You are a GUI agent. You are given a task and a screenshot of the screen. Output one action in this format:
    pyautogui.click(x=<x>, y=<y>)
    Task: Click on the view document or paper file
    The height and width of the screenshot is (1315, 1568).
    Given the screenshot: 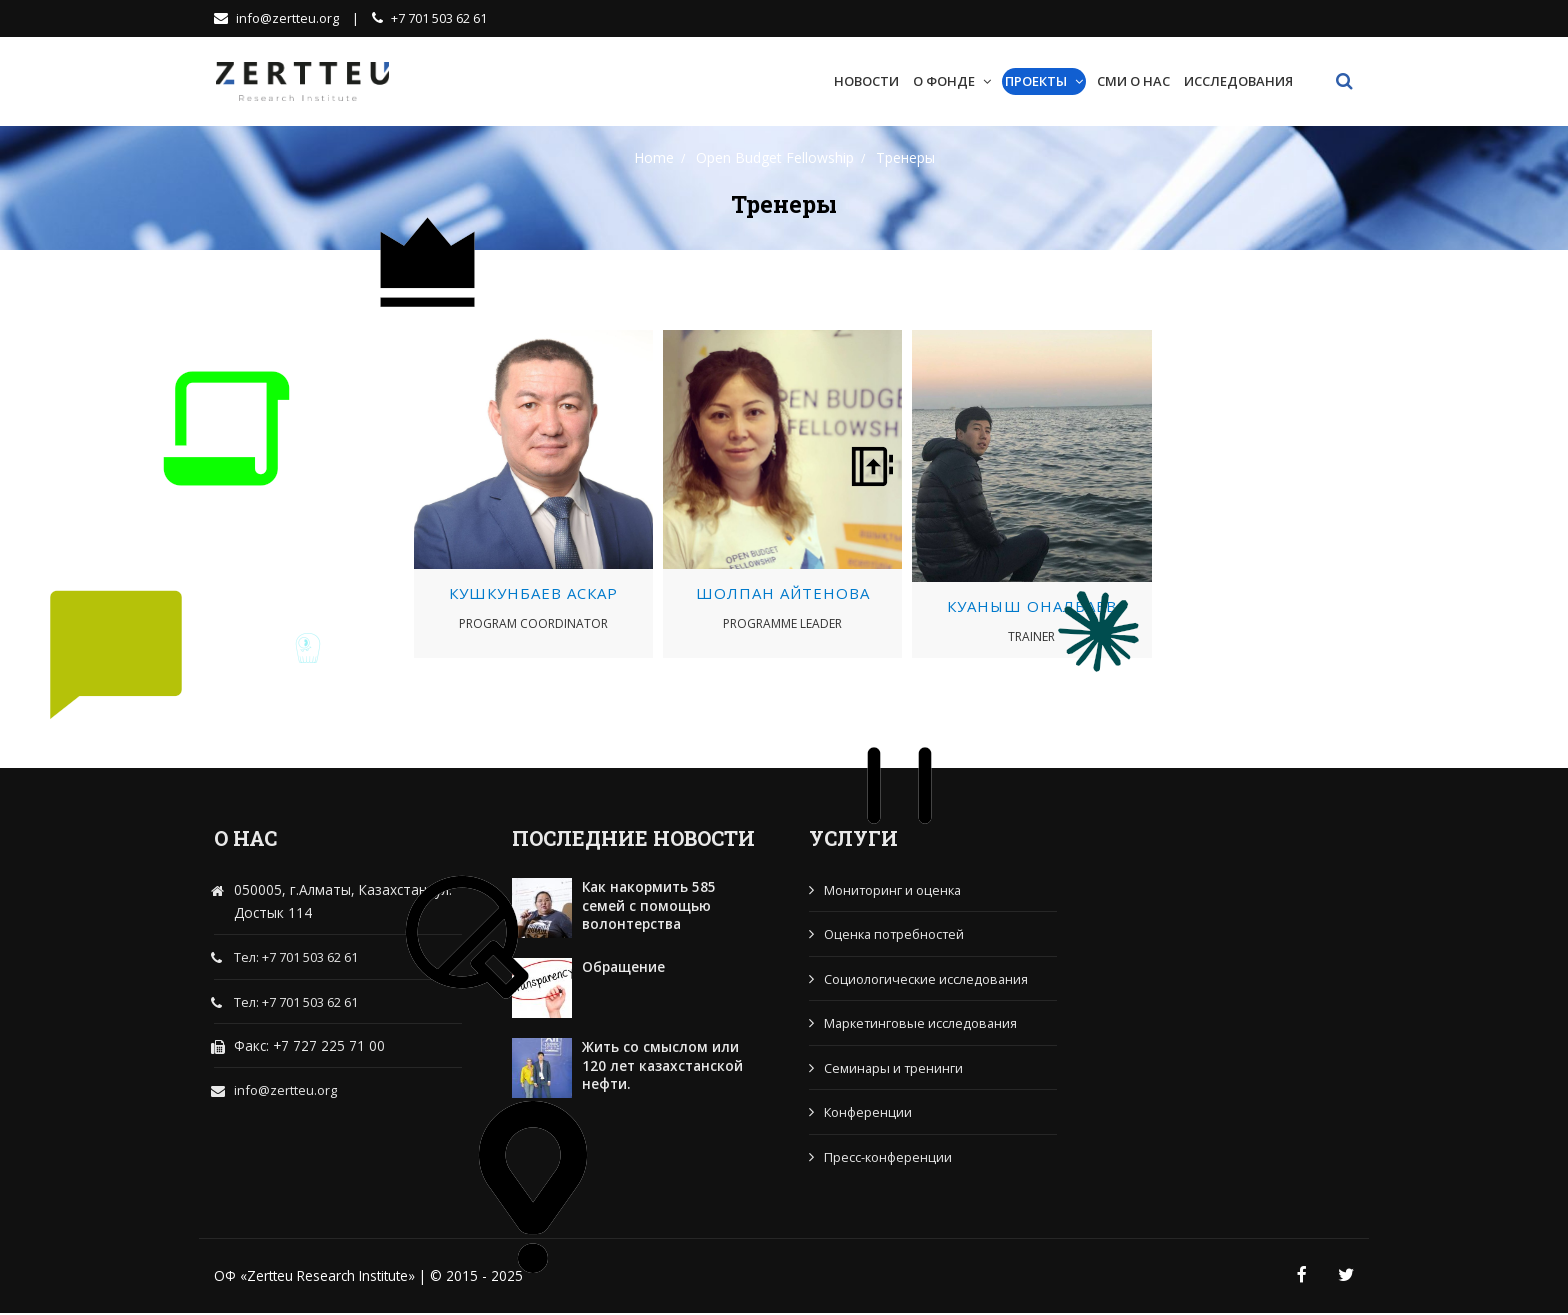 What is the action you would take?
    pyautogui.click(x=226, y=428)
    